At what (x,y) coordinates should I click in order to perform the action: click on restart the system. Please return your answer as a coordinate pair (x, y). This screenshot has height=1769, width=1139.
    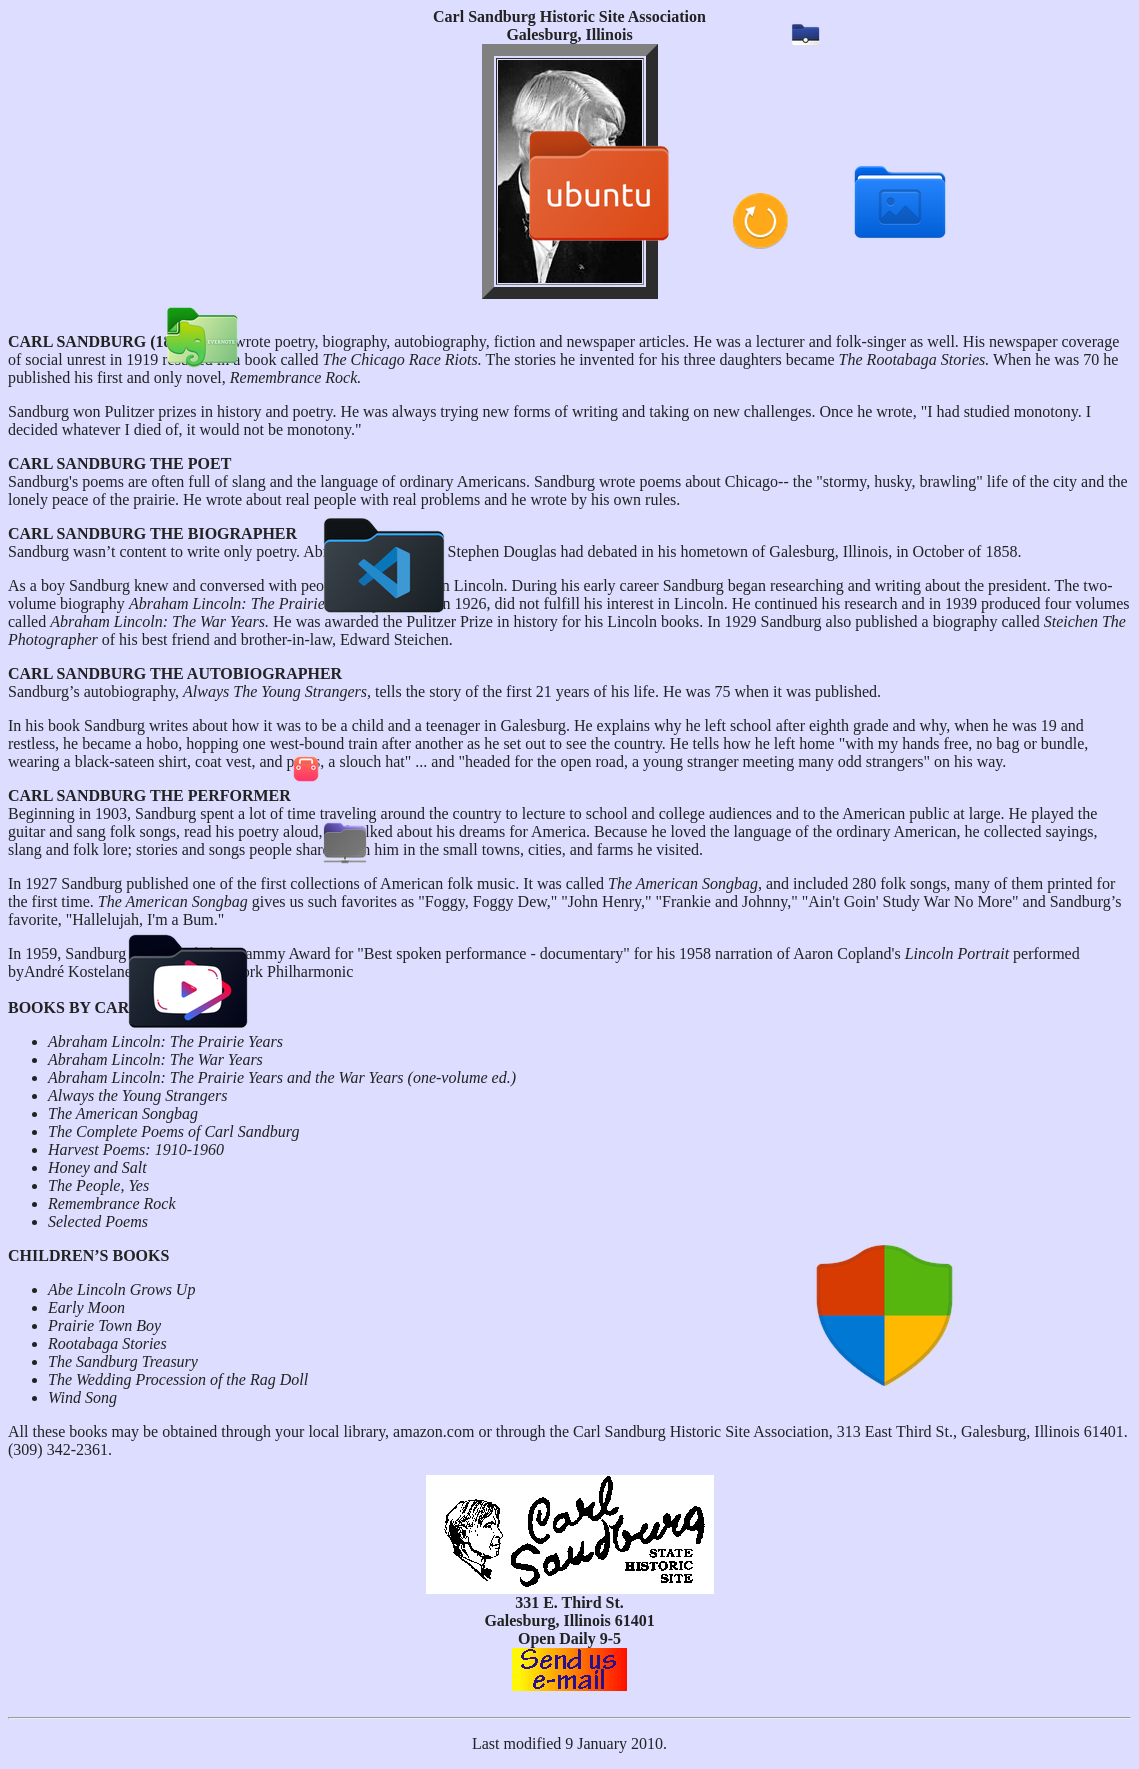
    Looking at the image, I should click on (761, 221).